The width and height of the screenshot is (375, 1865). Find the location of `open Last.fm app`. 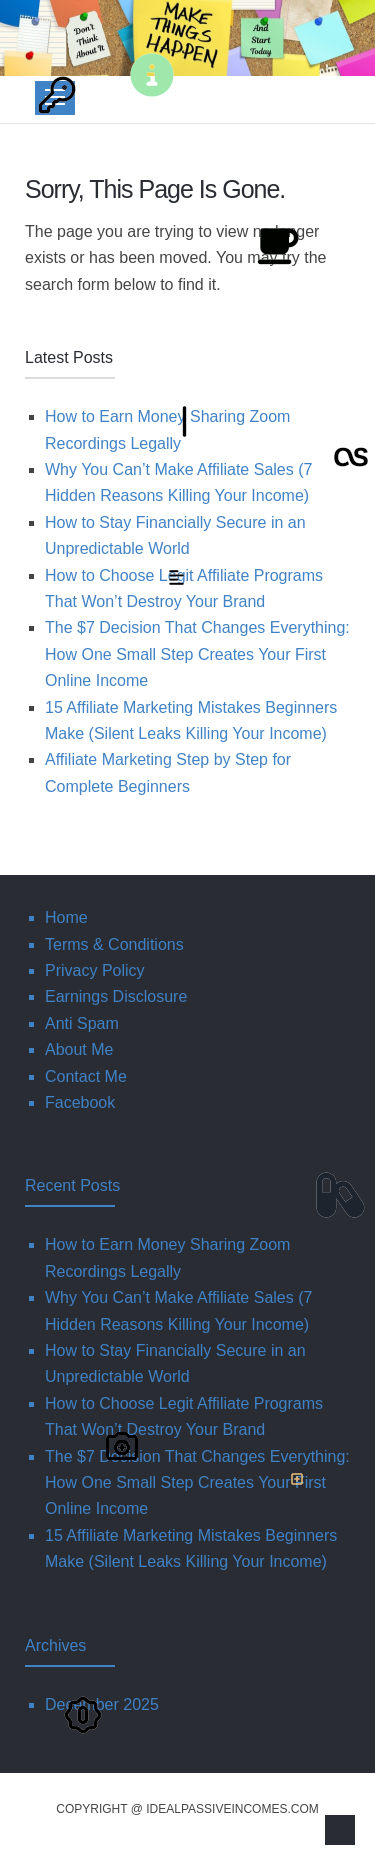

open Last.fm app is located at coordinates (351, 457).